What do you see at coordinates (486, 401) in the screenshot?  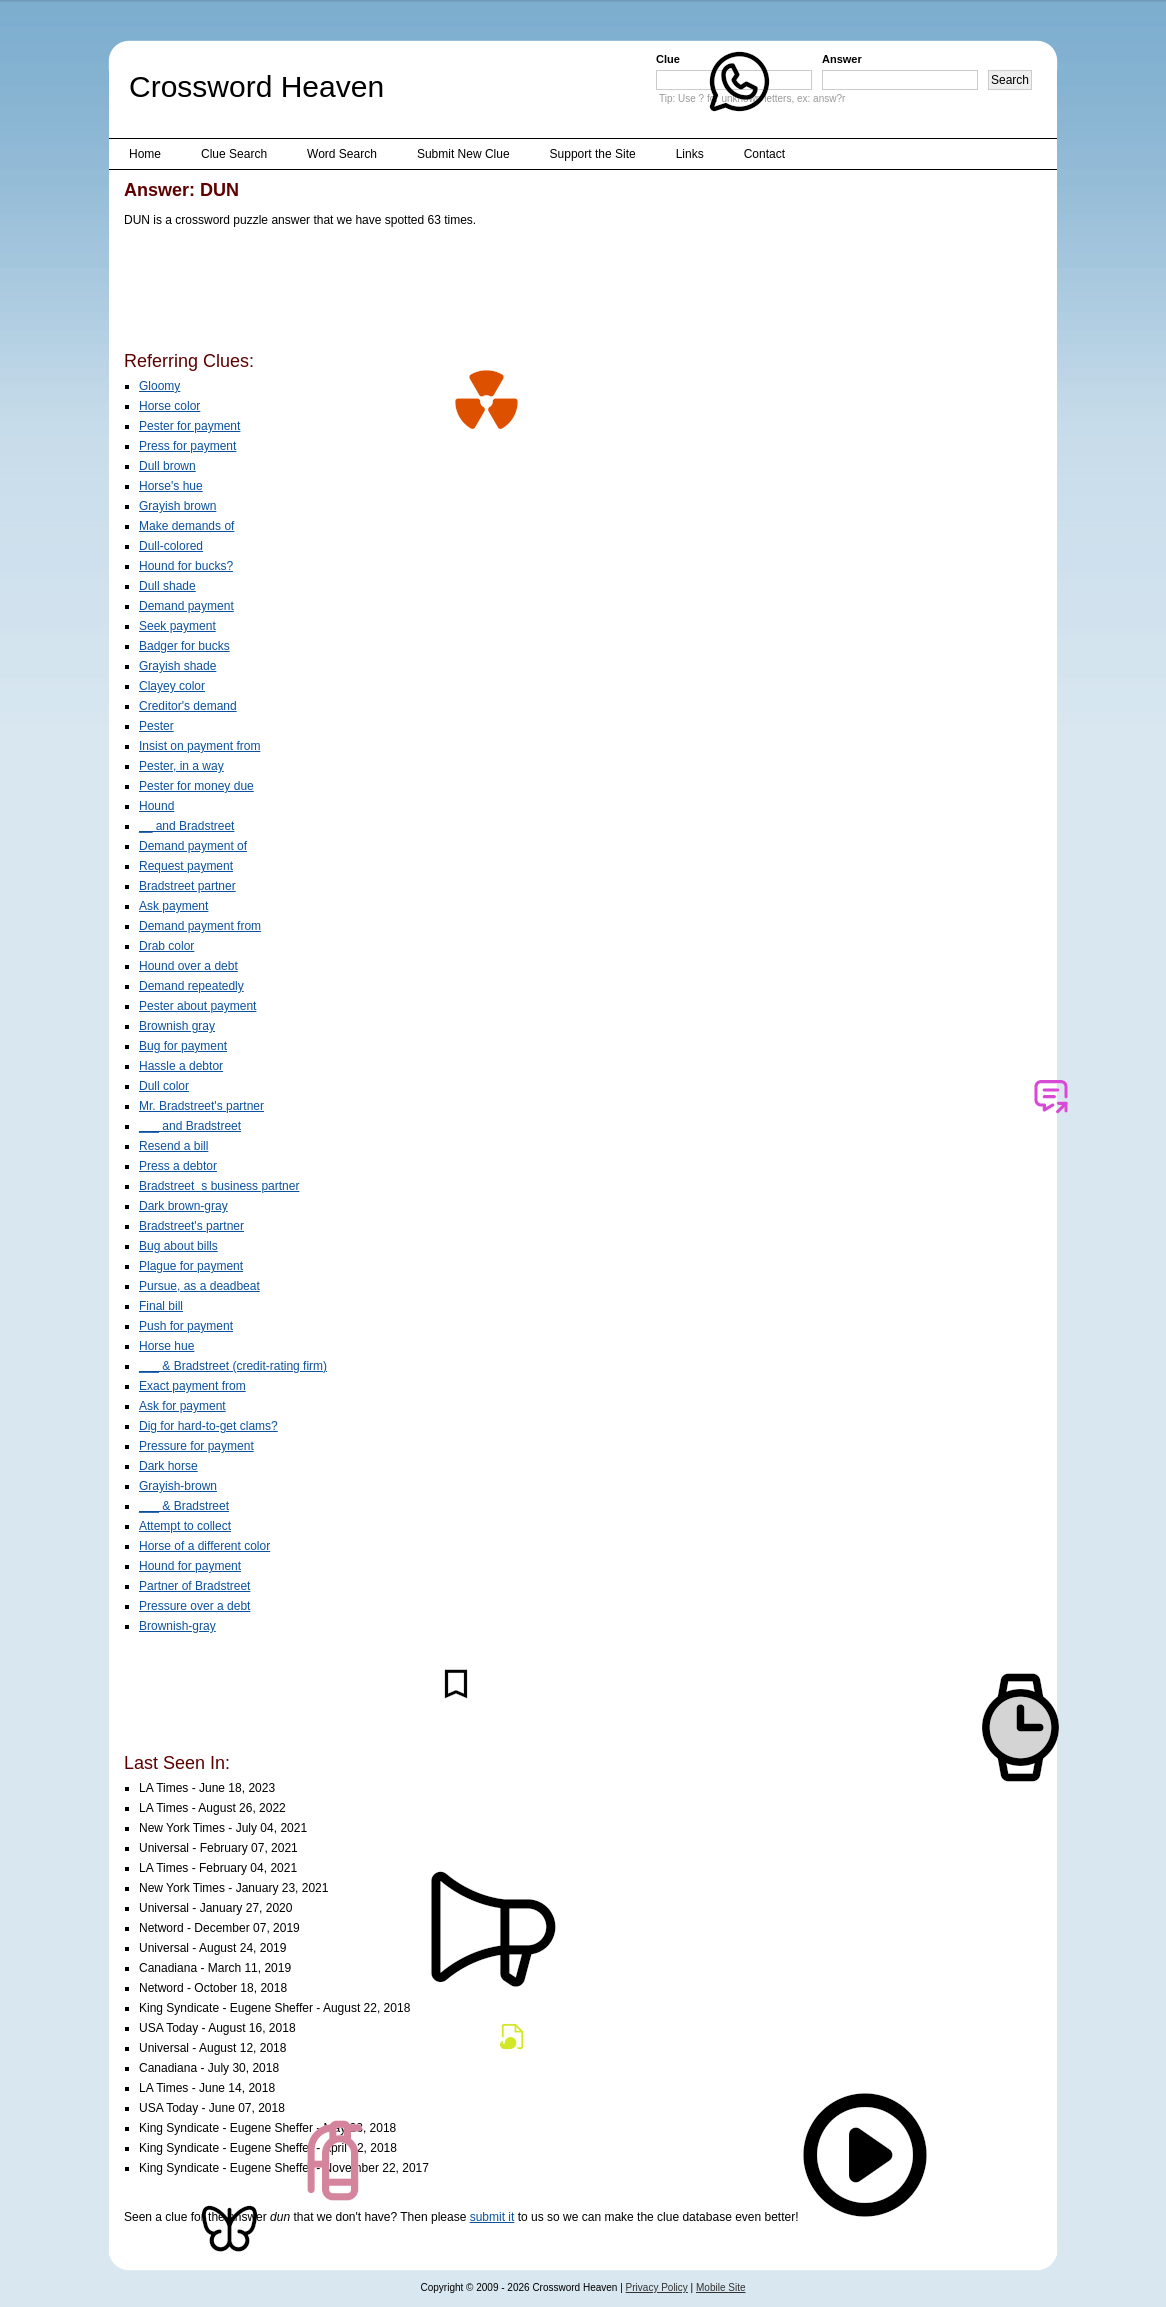 I see `indicates radioactive or hazardous material warning` at bounding box center [486, 401].